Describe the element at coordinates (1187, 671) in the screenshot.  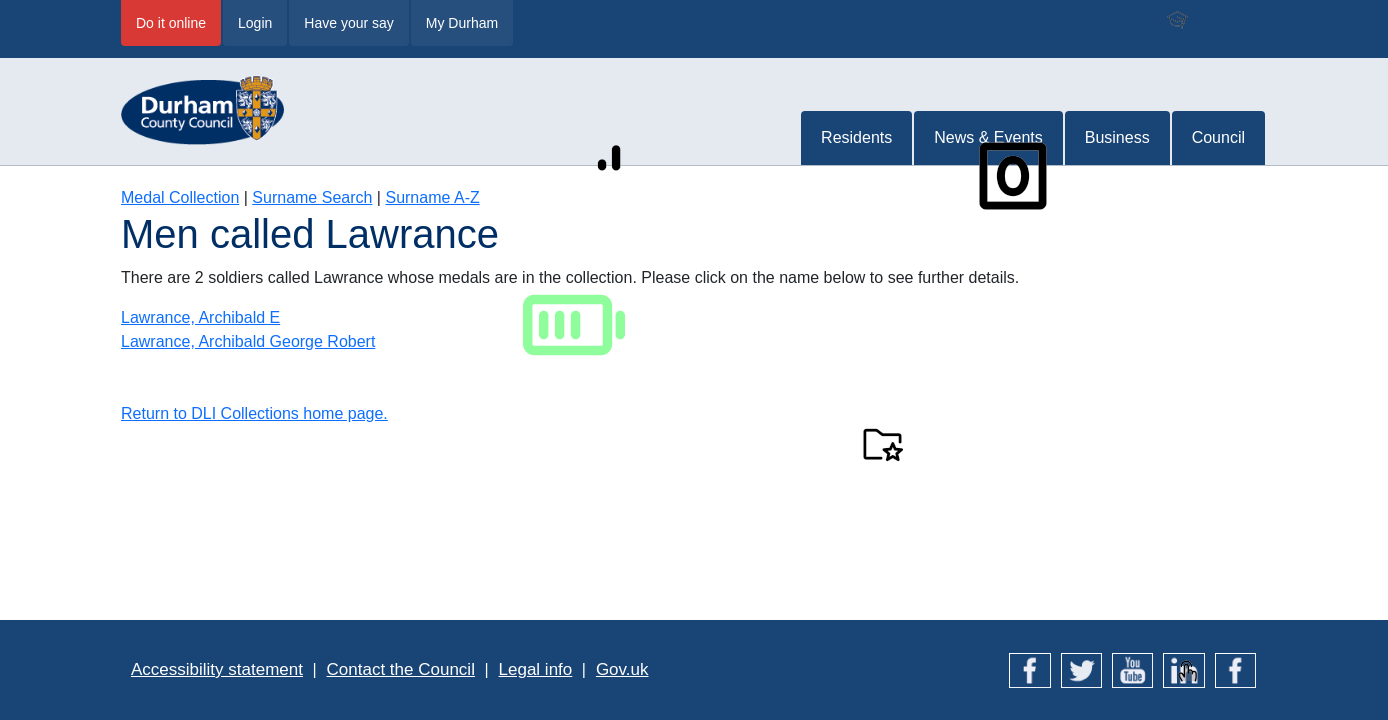
I see `tap to interact with this element` at that location.